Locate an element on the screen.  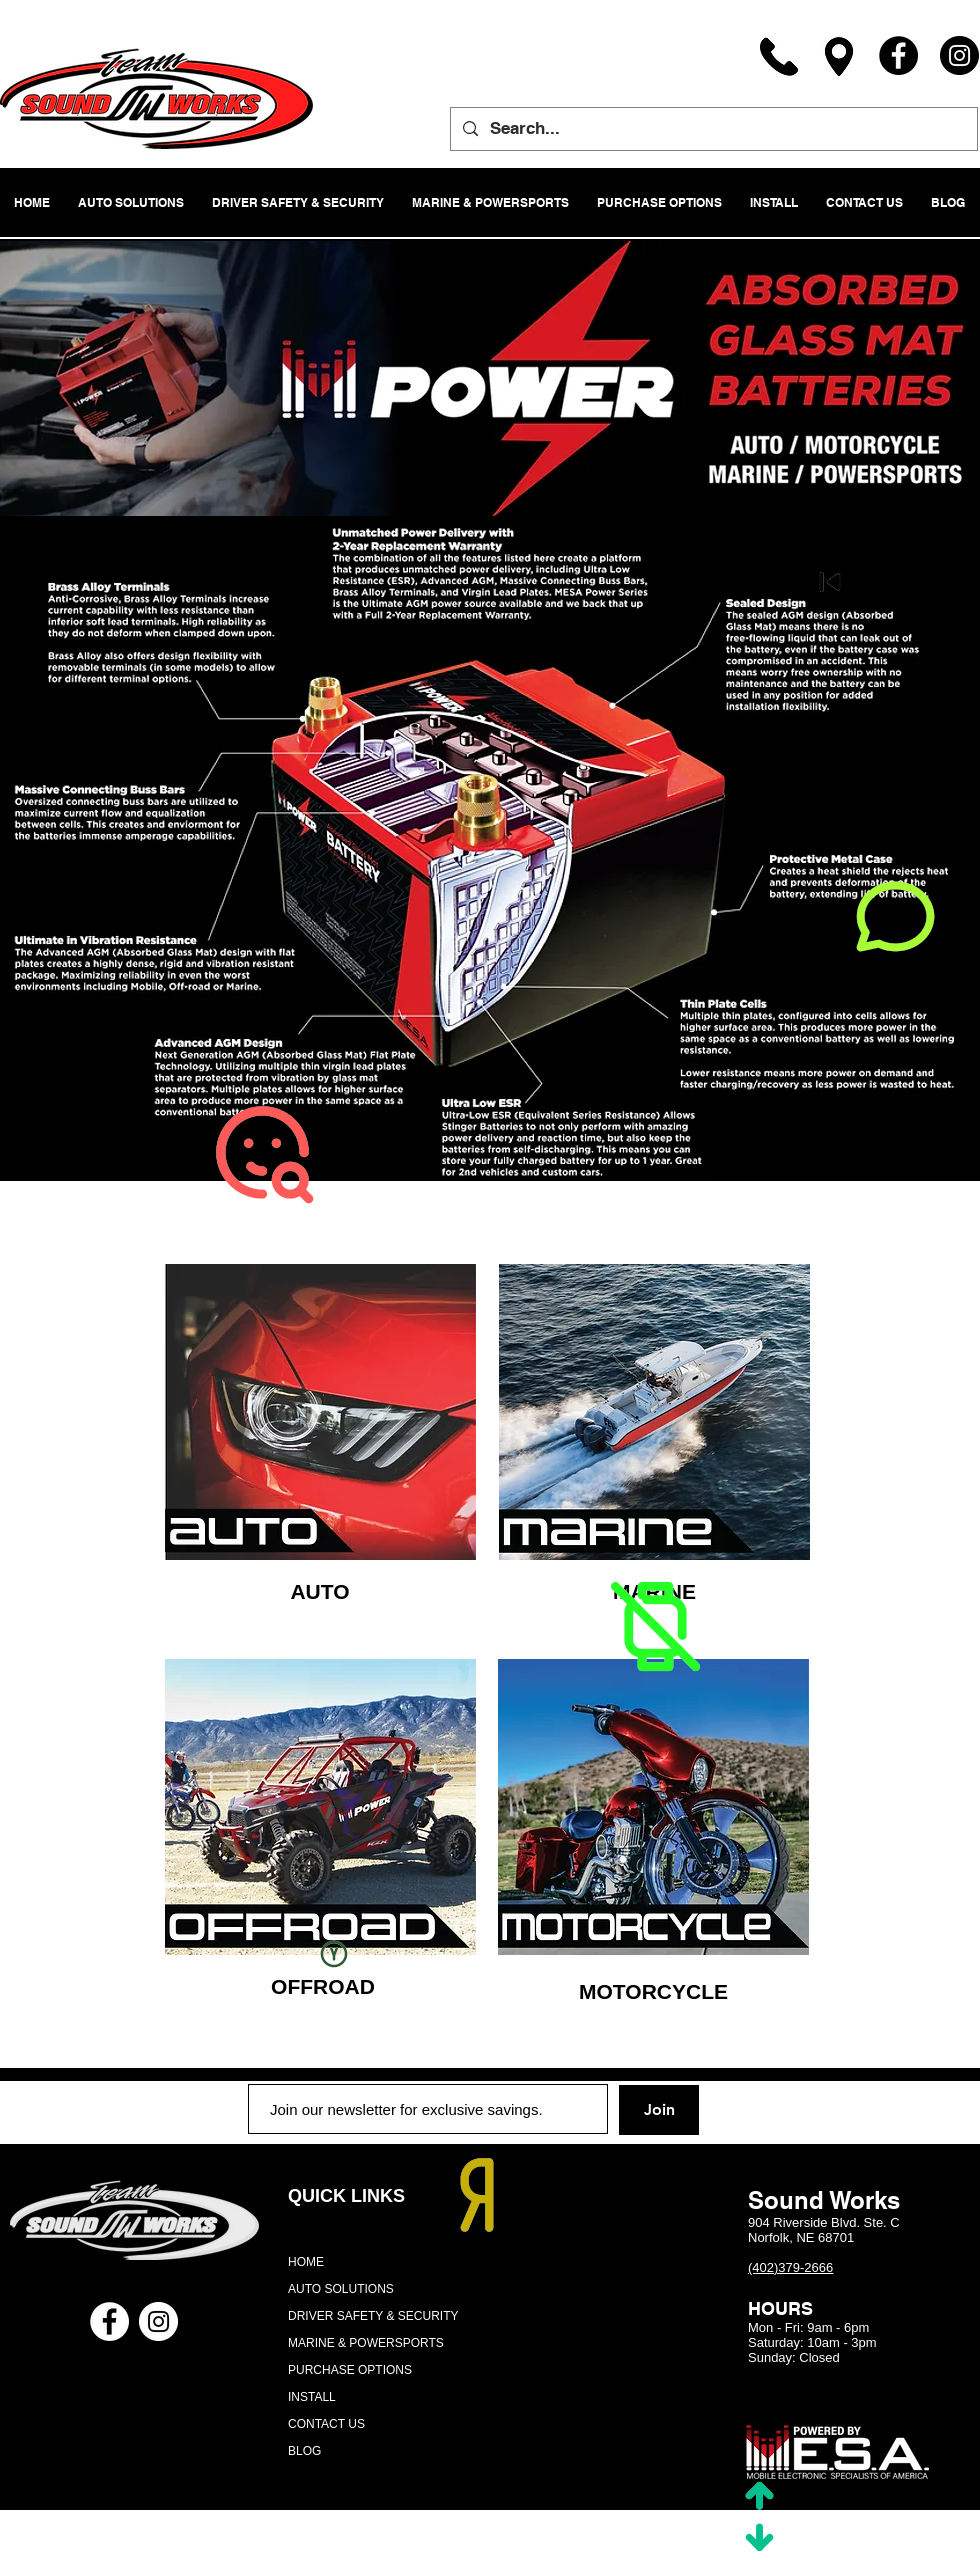
smartwatch disconnected or unavailable is located at coordinates (655, 1626).